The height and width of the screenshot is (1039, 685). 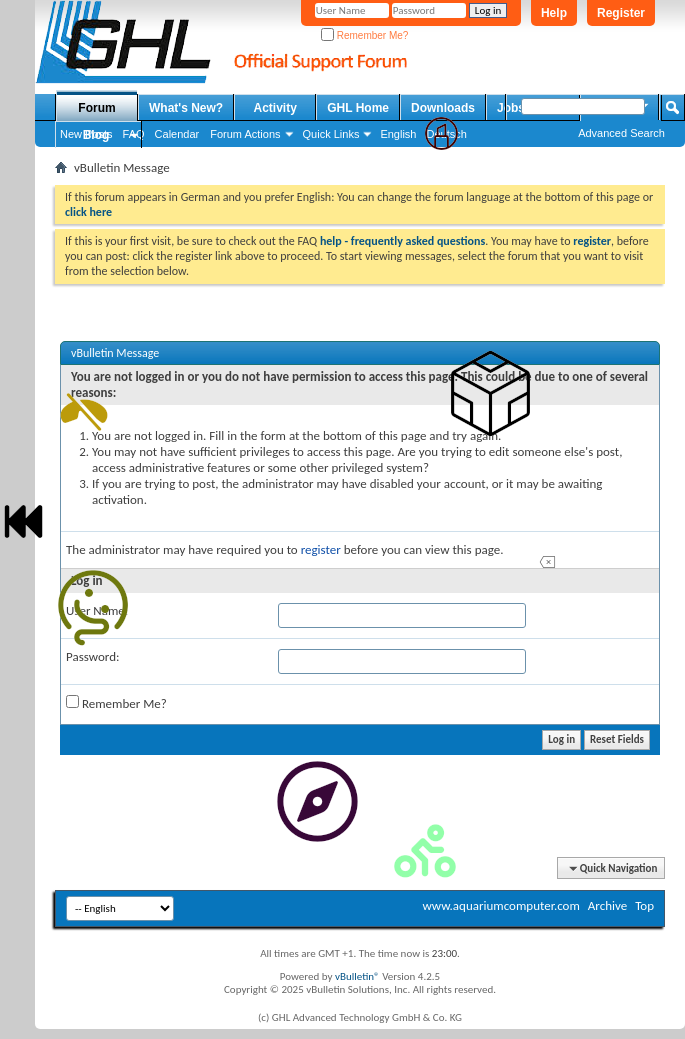 What do you see at coordinates (84, 412) in the screenshot?
I see `end or decline an incoming call` at bounding box center [84, 412].